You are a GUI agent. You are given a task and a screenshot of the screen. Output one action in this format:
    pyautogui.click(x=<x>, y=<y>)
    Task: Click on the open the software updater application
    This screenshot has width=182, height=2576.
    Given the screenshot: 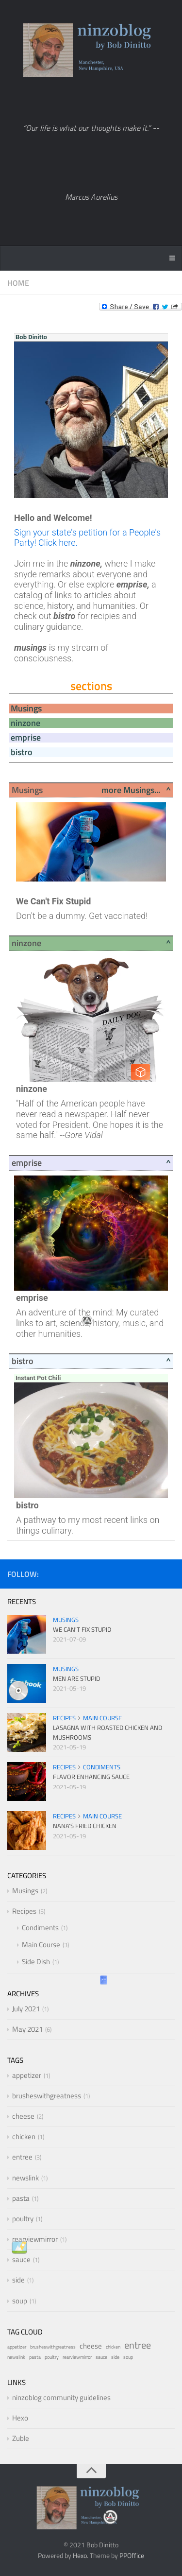 What is the action you would take?
    pyautogui.click(x=110, y=2517)
    